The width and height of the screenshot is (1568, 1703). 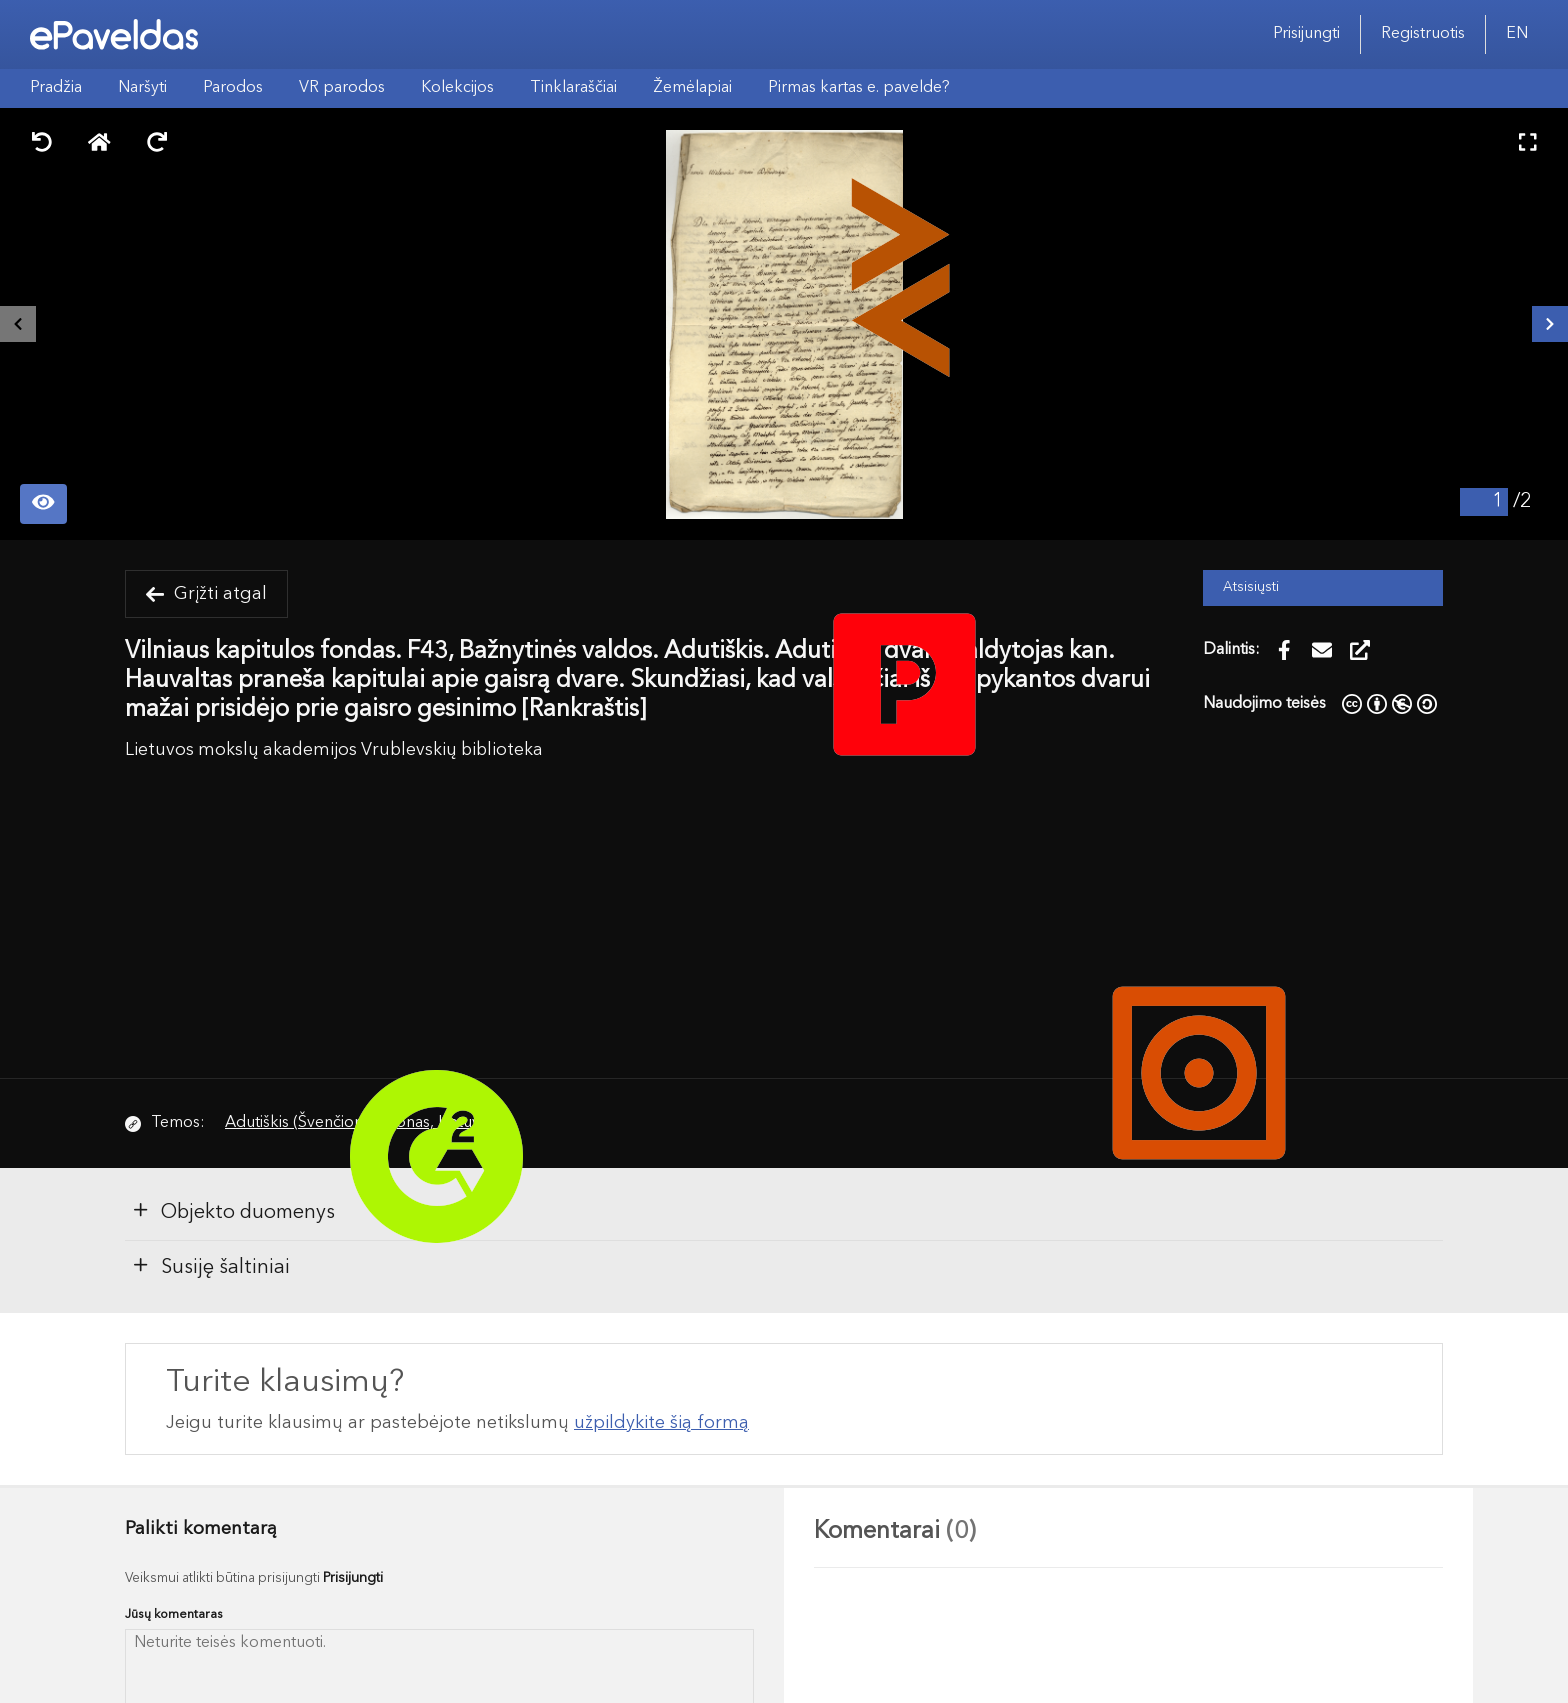 What do you see at coordinates (900, 277) in the screenshot?
I see `playcanvas game engine logo` at bounding box center [900, 277].